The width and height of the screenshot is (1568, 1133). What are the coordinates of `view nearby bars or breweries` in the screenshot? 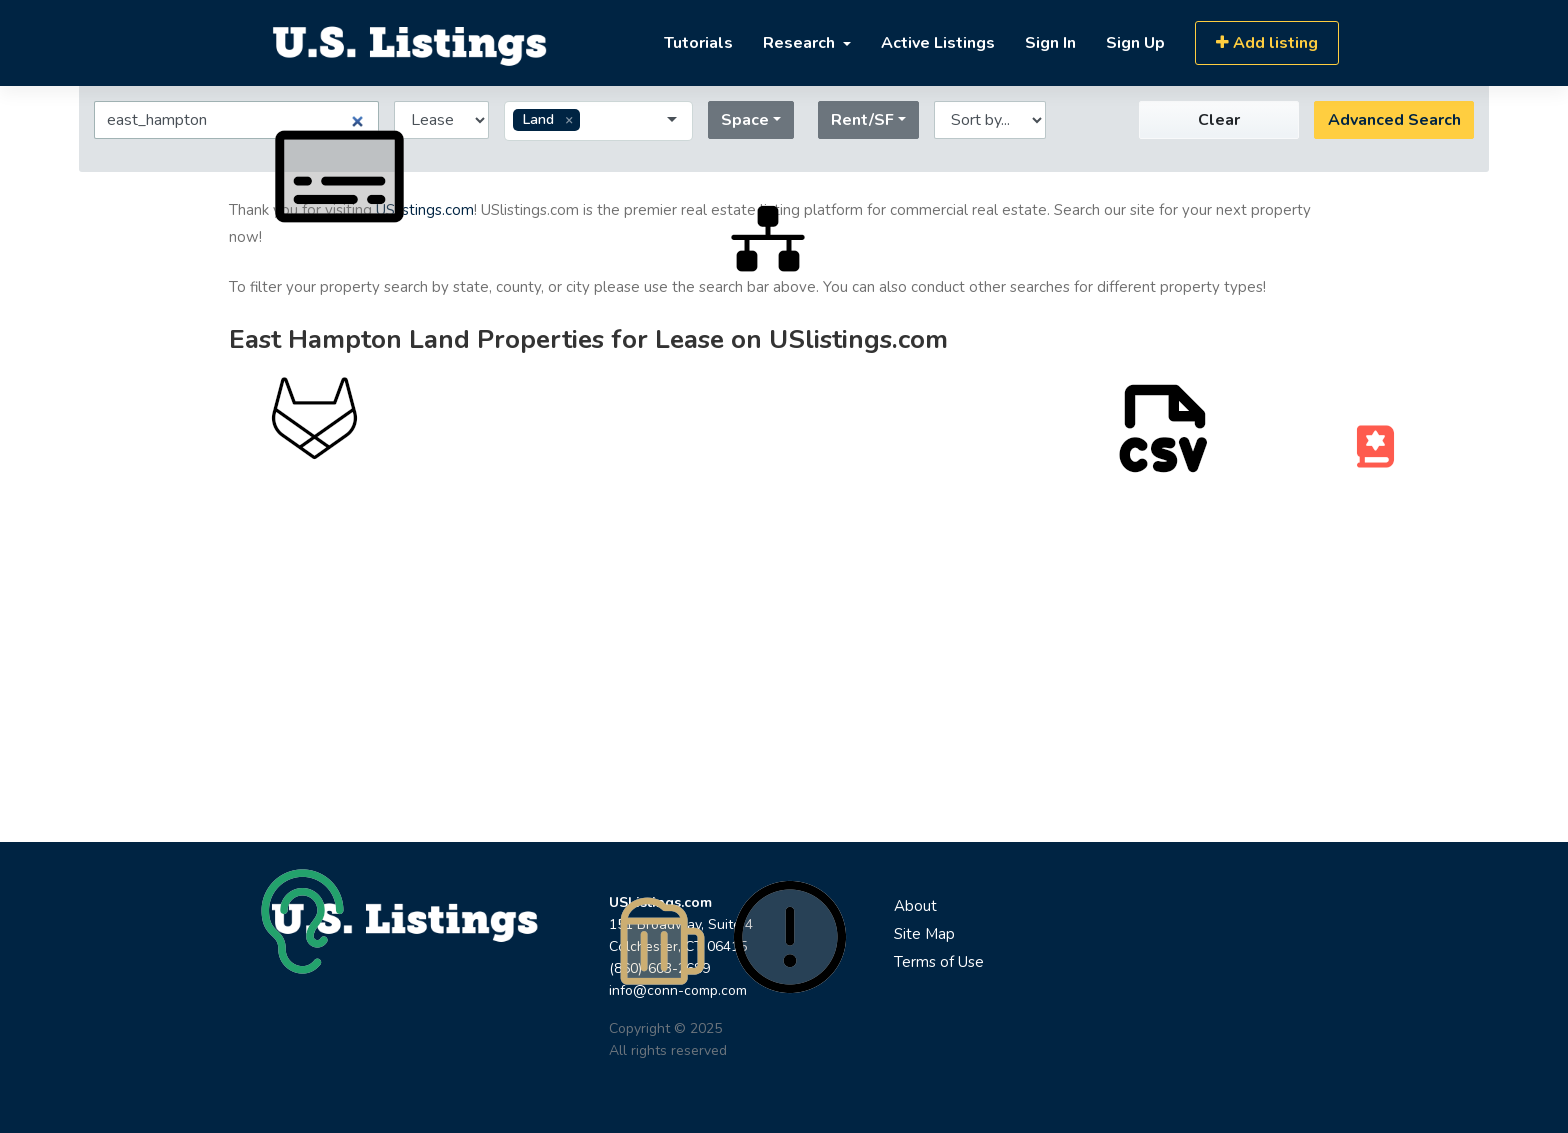 It's located at (657, 944).